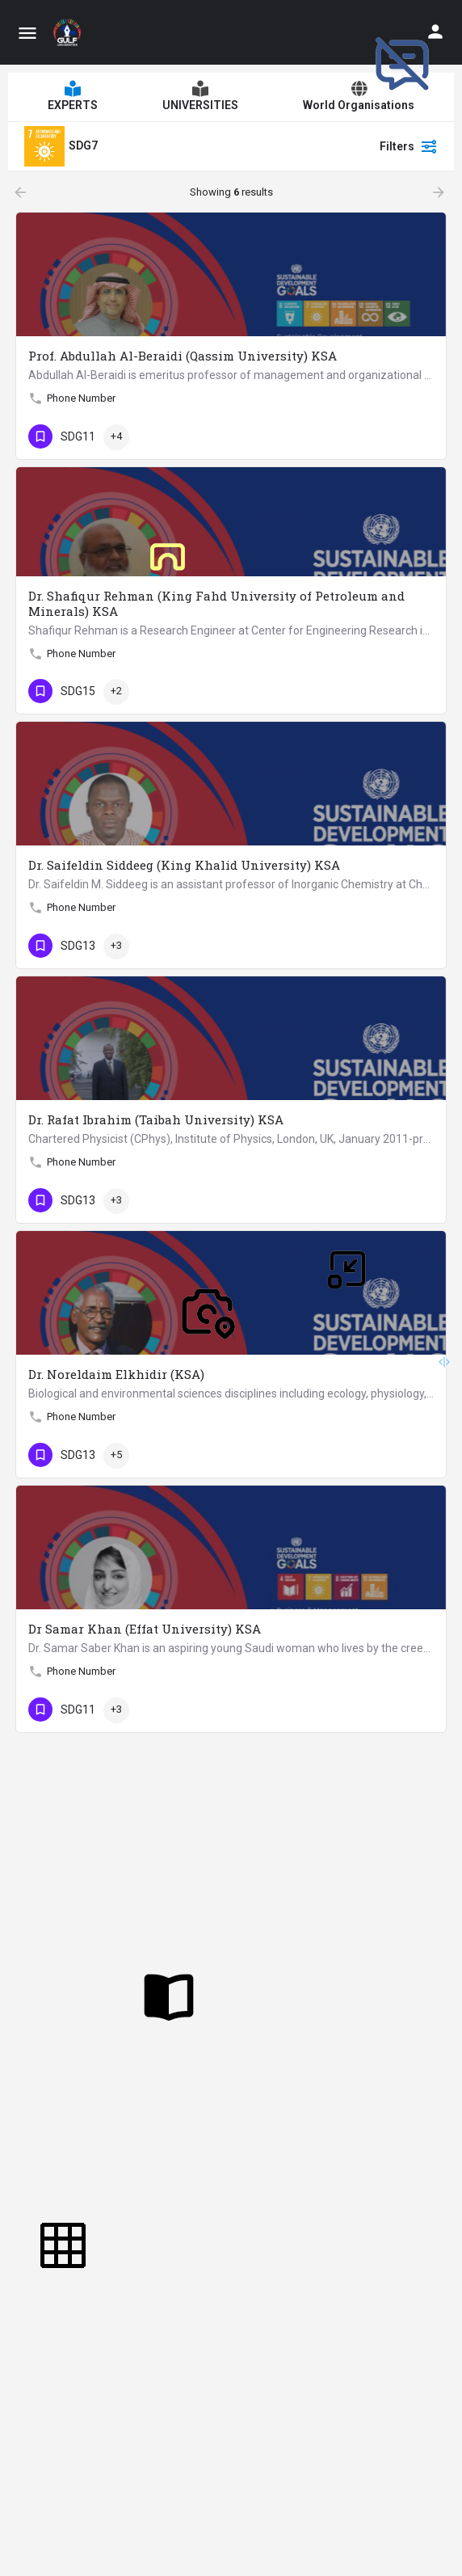  I want to click on minimize the current window, so click(347, 1268).